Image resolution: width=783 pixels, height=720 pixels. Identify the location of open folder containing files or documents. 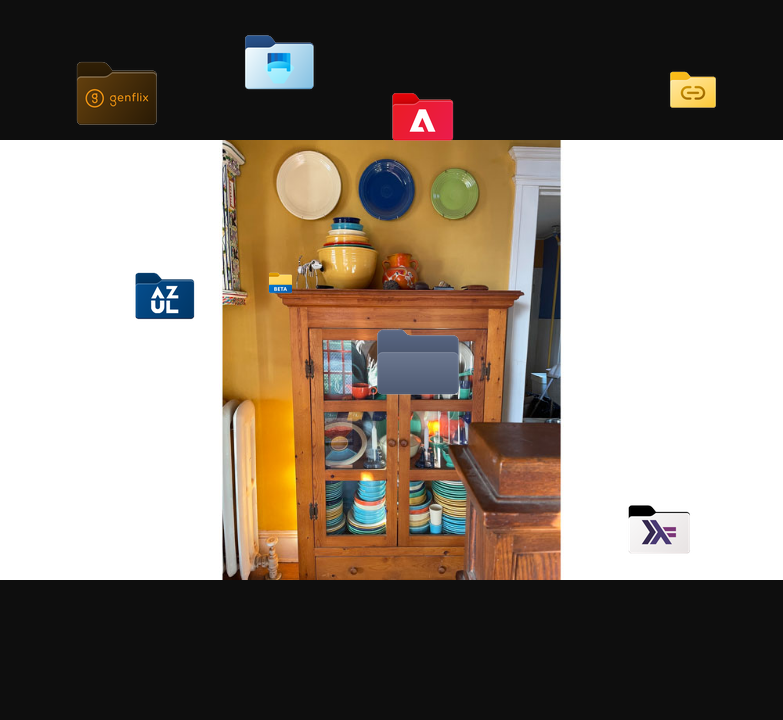
(418, 362).